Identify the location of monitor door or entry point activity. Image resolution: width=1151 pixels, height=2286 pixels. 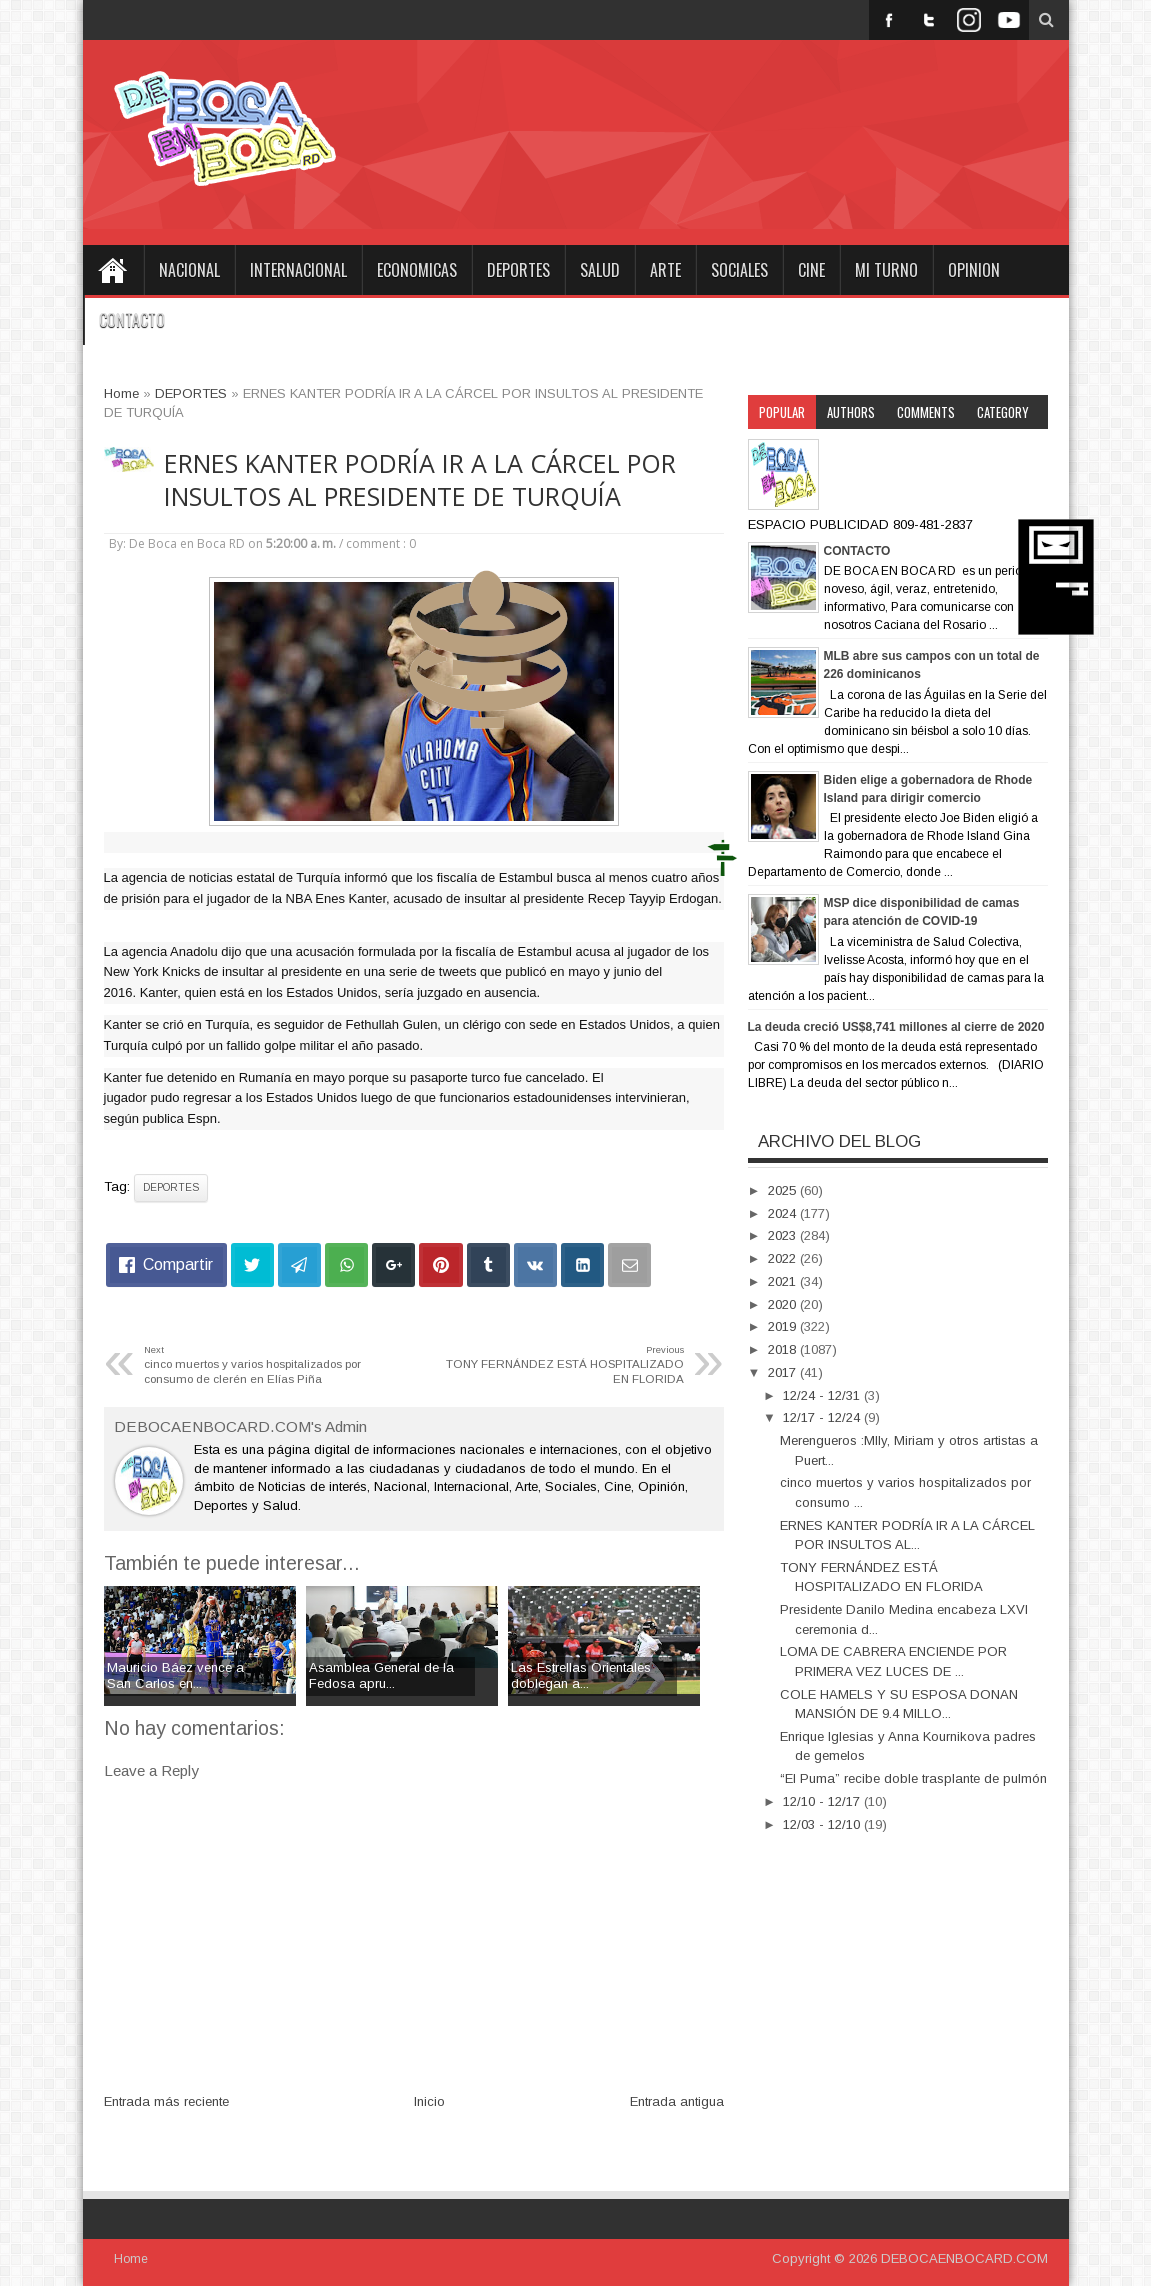
(1056, 577).